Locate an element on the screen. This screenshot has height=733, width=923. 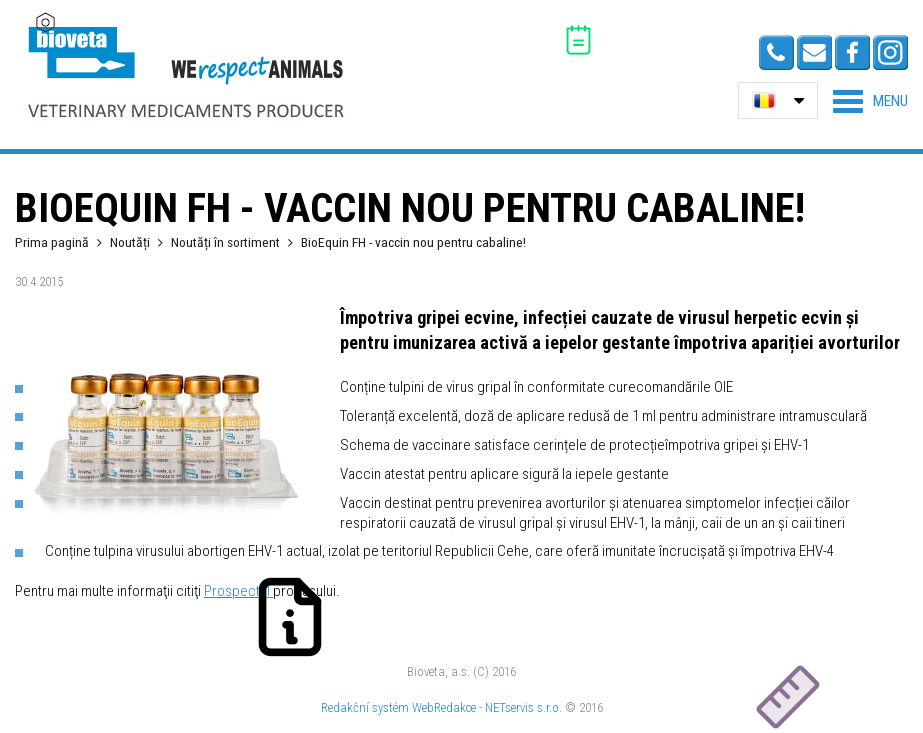
view file details or properties is located at coordinates (290, 617).